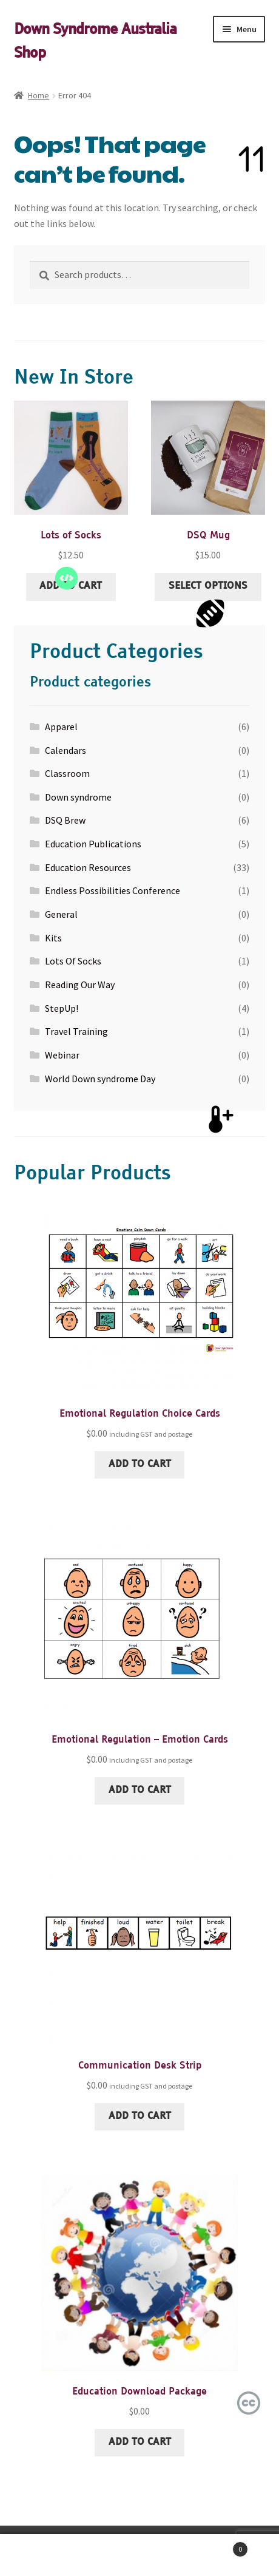  Describe the element at coordinates (66, 578) in the screenshot. I see `access code editor or development tools` at that location.